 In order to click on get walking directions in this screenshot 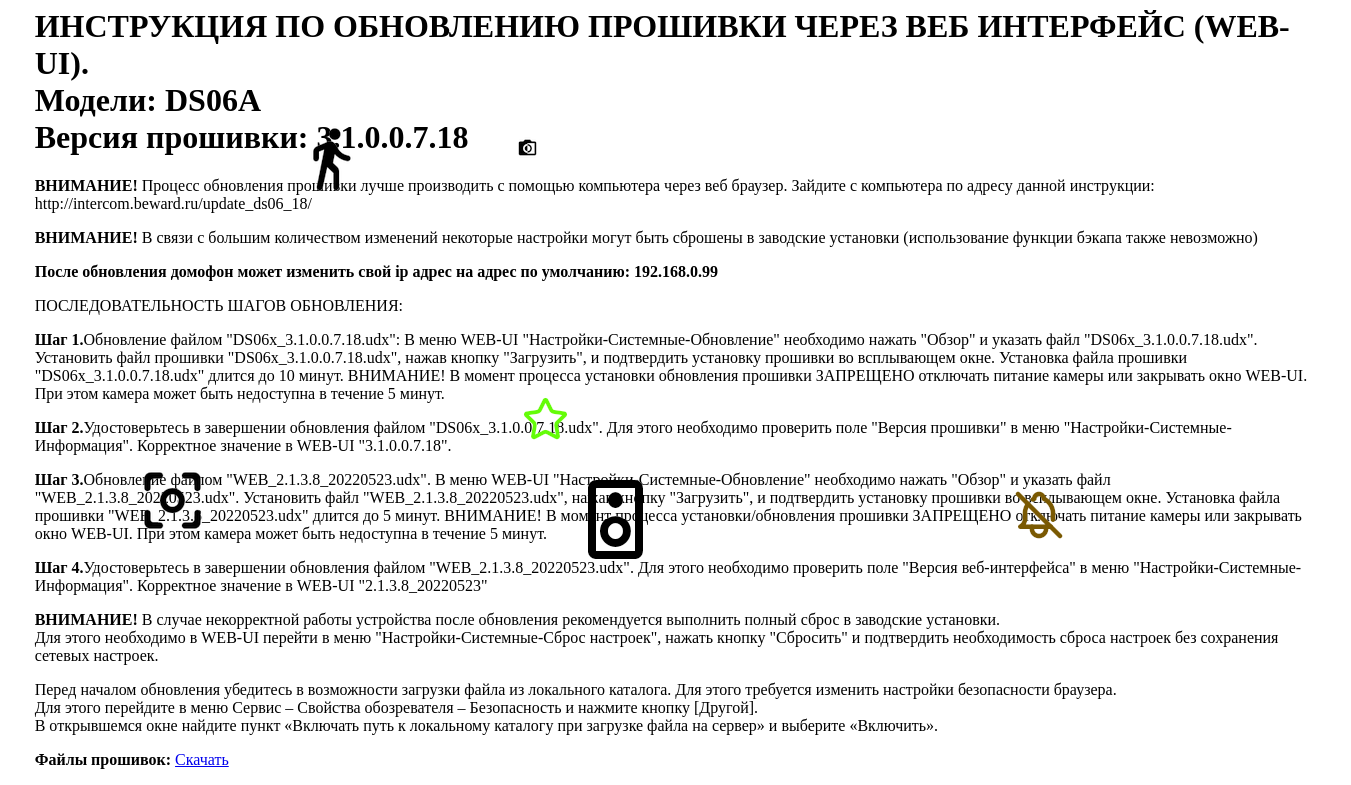, I will do `click(330, 158)`.